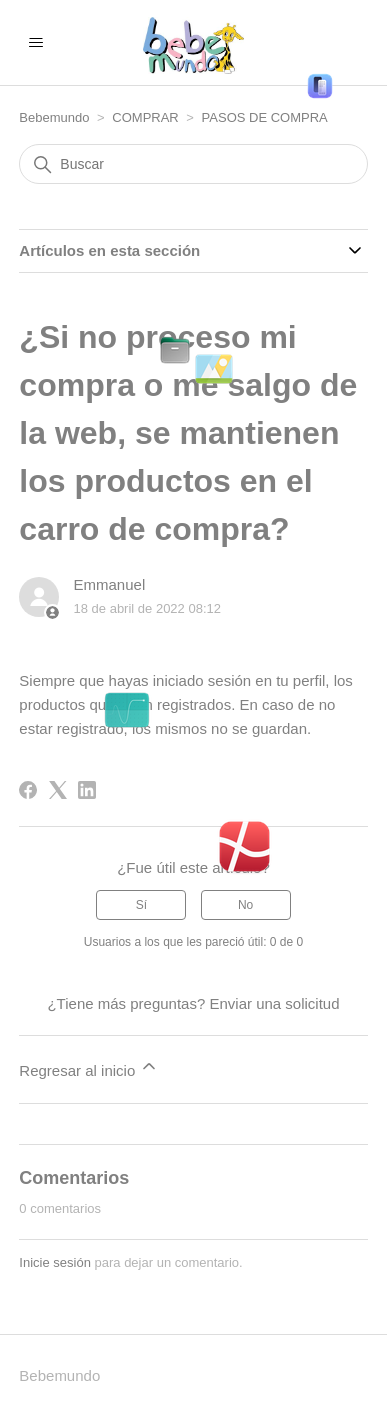  I want to click on open psensor temperature monitoring app, so click(127, 710).